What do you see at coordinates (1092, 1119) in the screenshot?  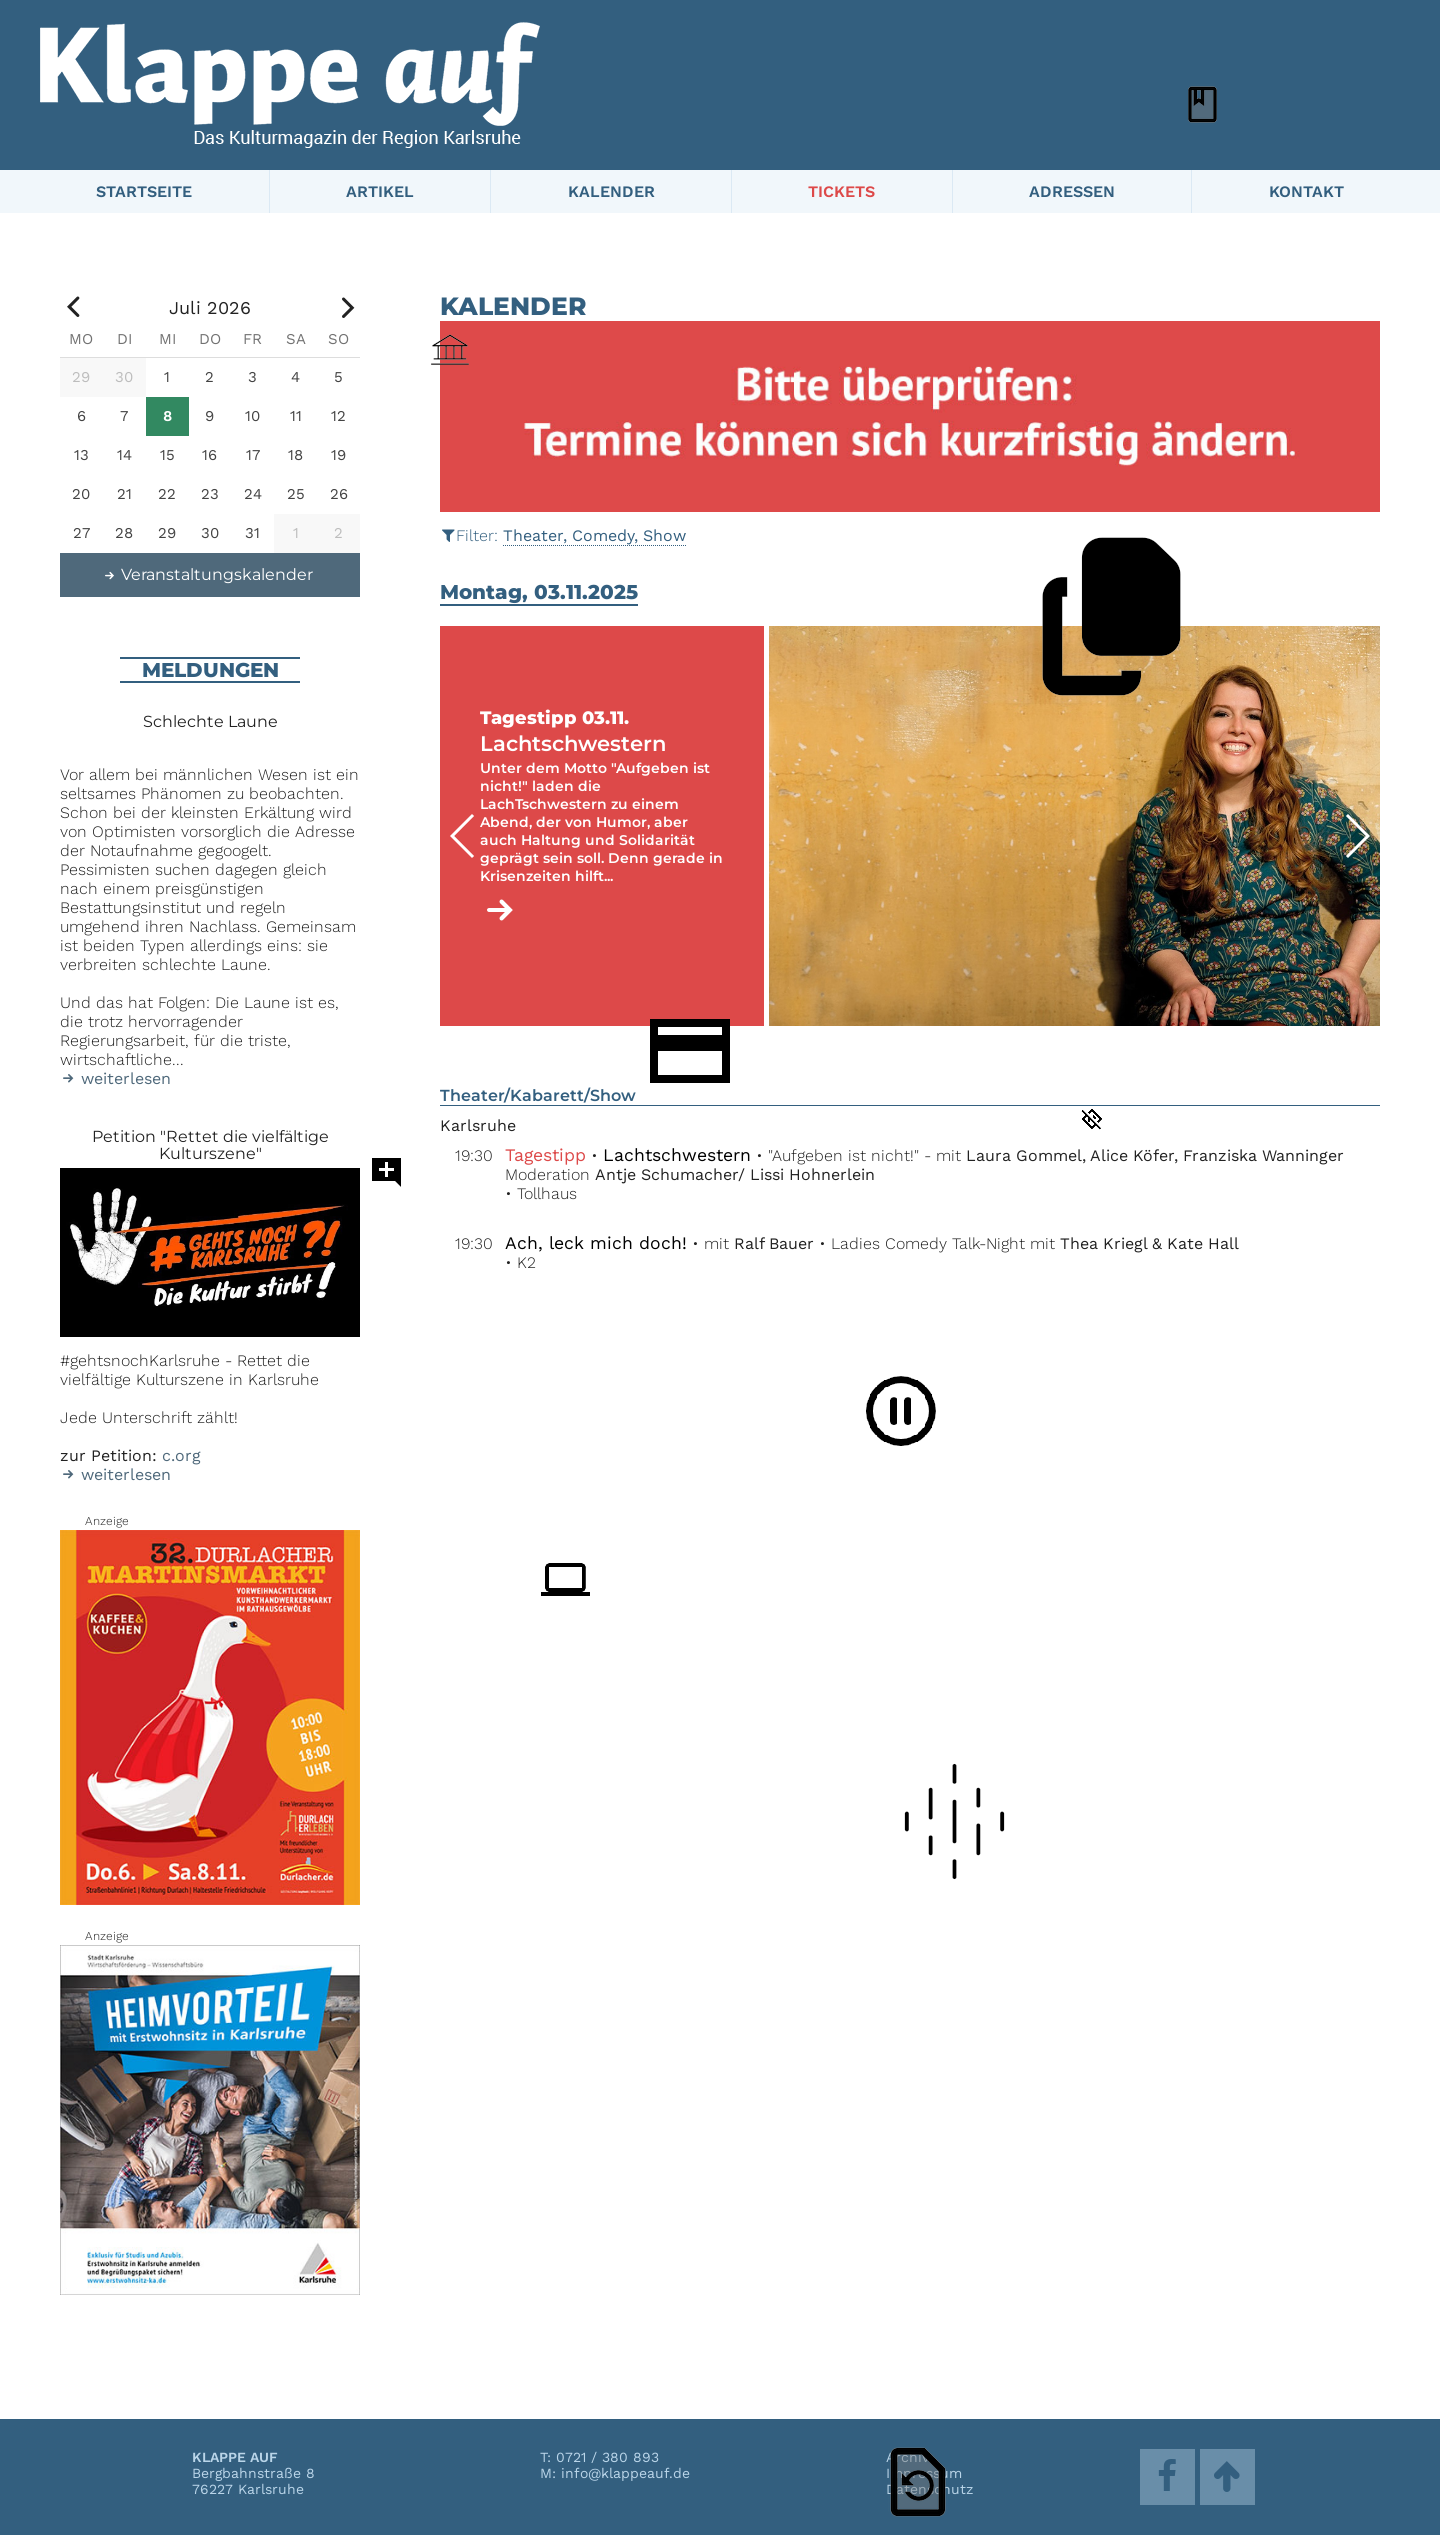 I see `disable navigation or directions` at bounding box center [1092, 1119].